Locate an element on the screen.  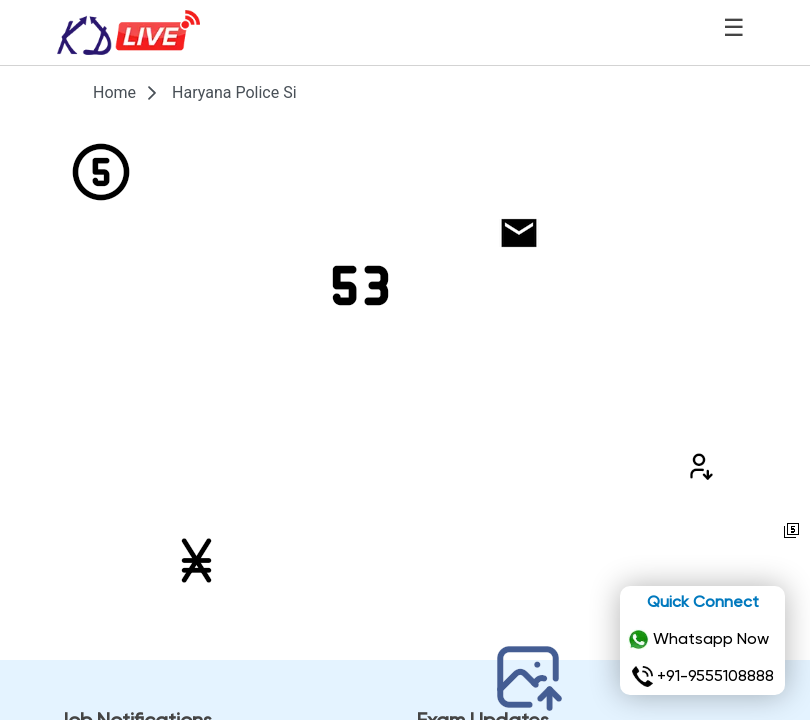
demote a user's role or permissions is located at coordinates (699, 466).